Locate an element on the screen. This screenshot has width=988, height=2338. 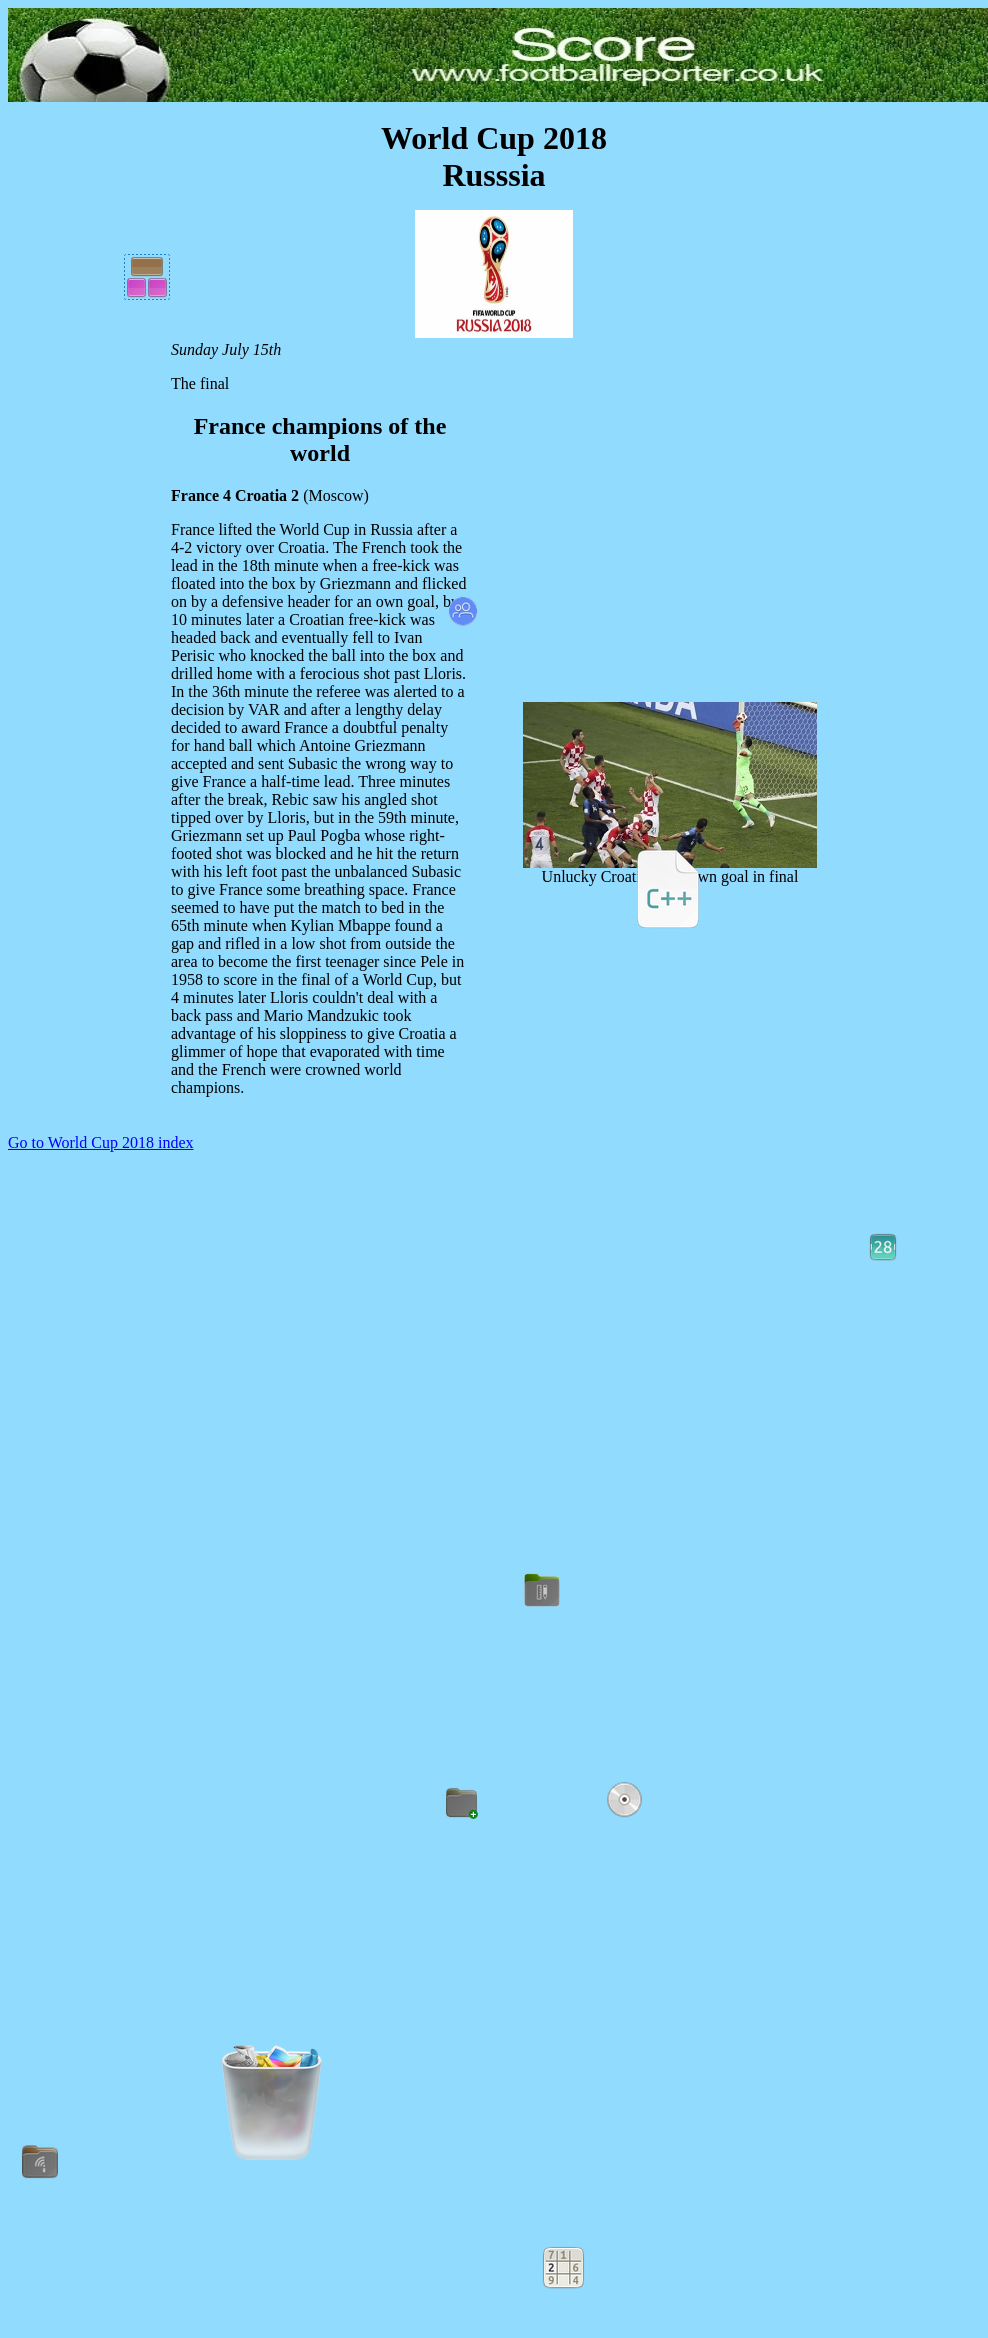
open the calendar app is located at coordinates (883, 1247).